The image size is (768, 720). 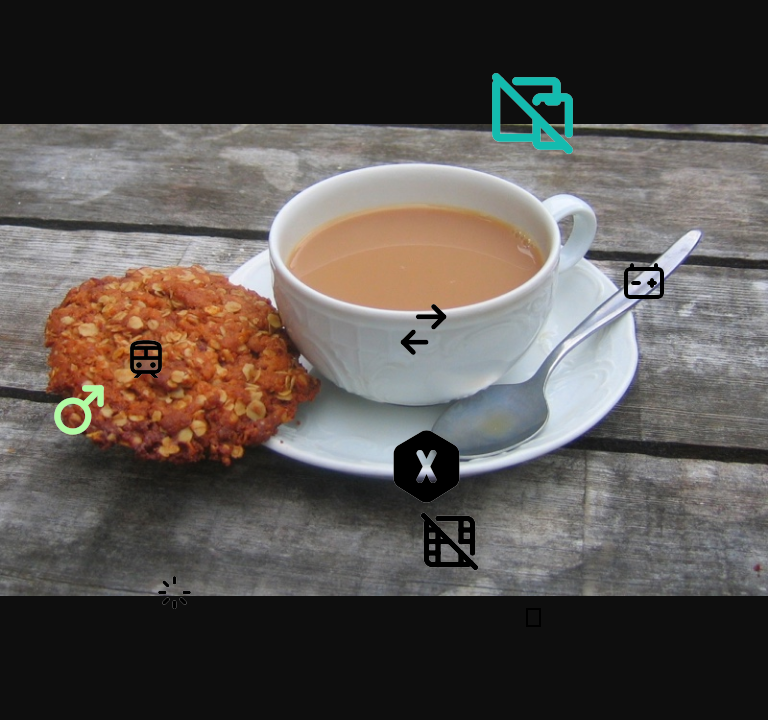 What do you see at coordinates (532, 113) in the screenshot?
I see `devices are disconnected or unavailable` at bounding box center [532, 113].